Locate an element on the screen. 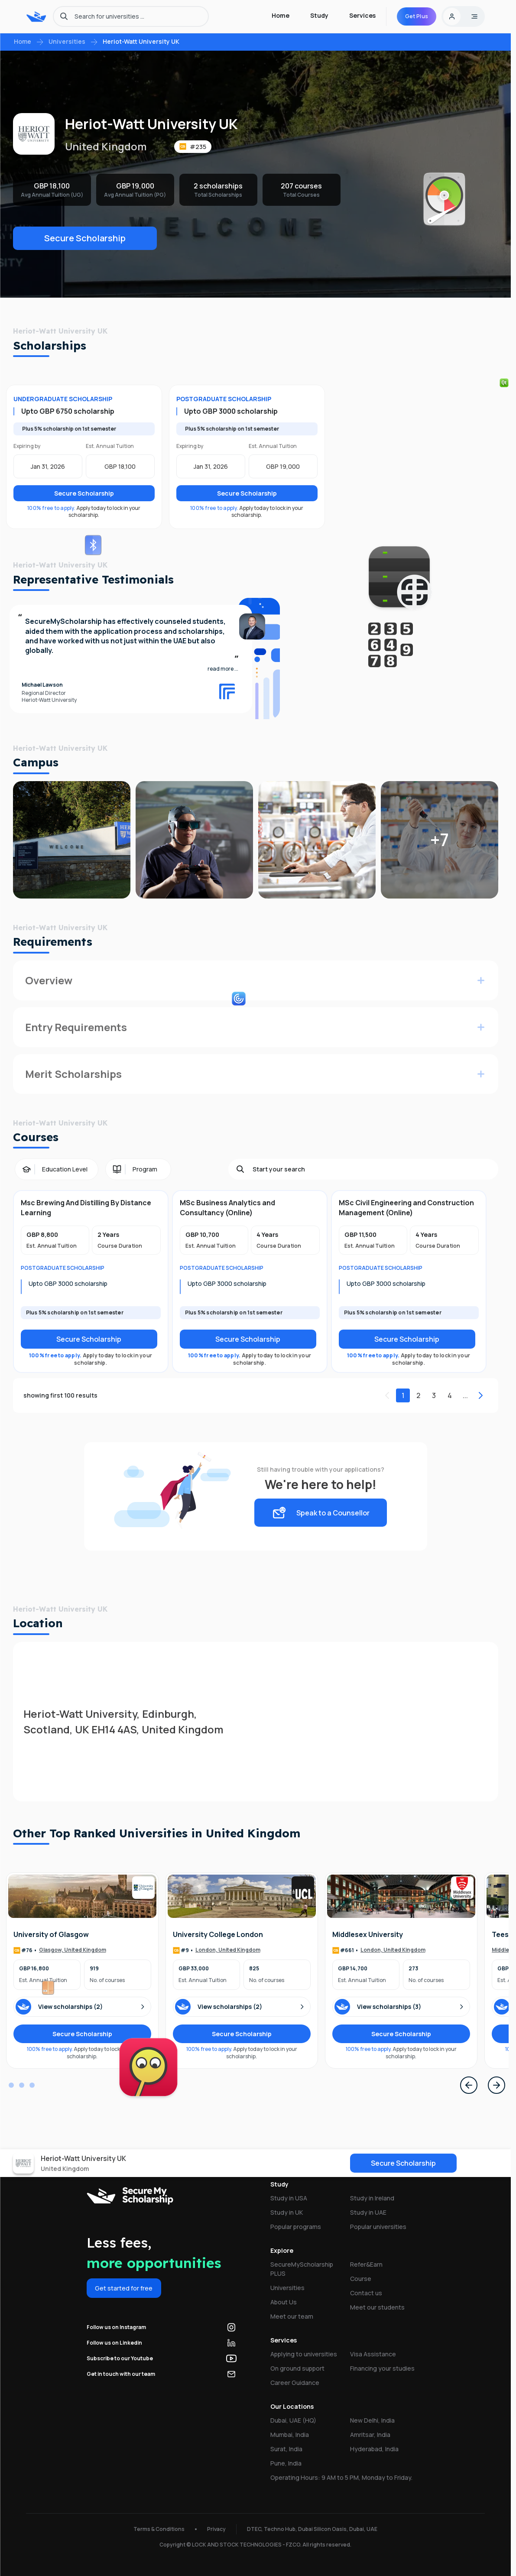 The image size is (516, 2576). open gparted disk partition manager is located at coordinates (444, 199).